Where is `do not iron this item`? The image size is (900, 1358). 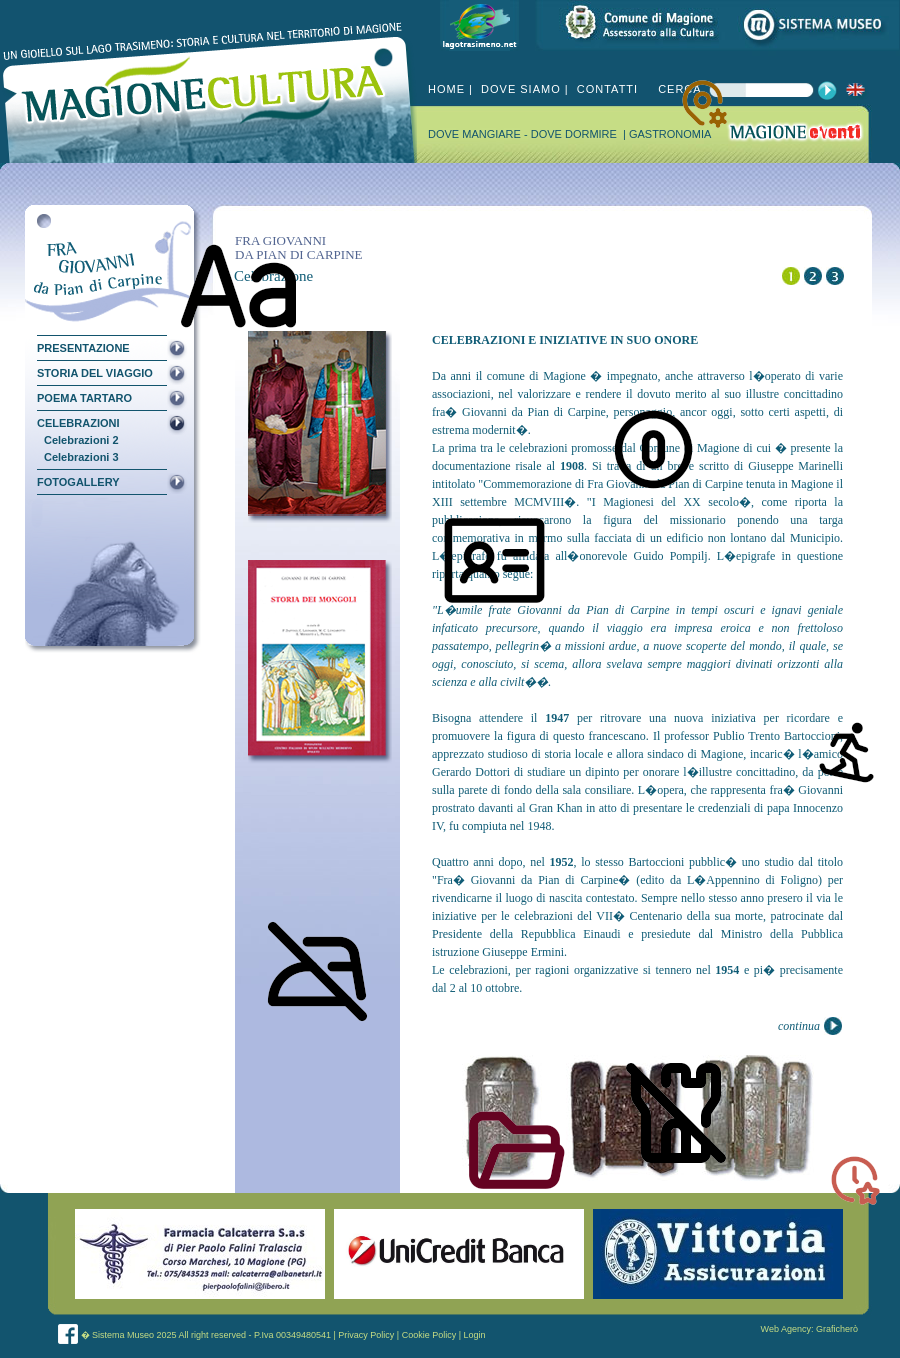 do not iron this item is located at coordinates (317, 971).